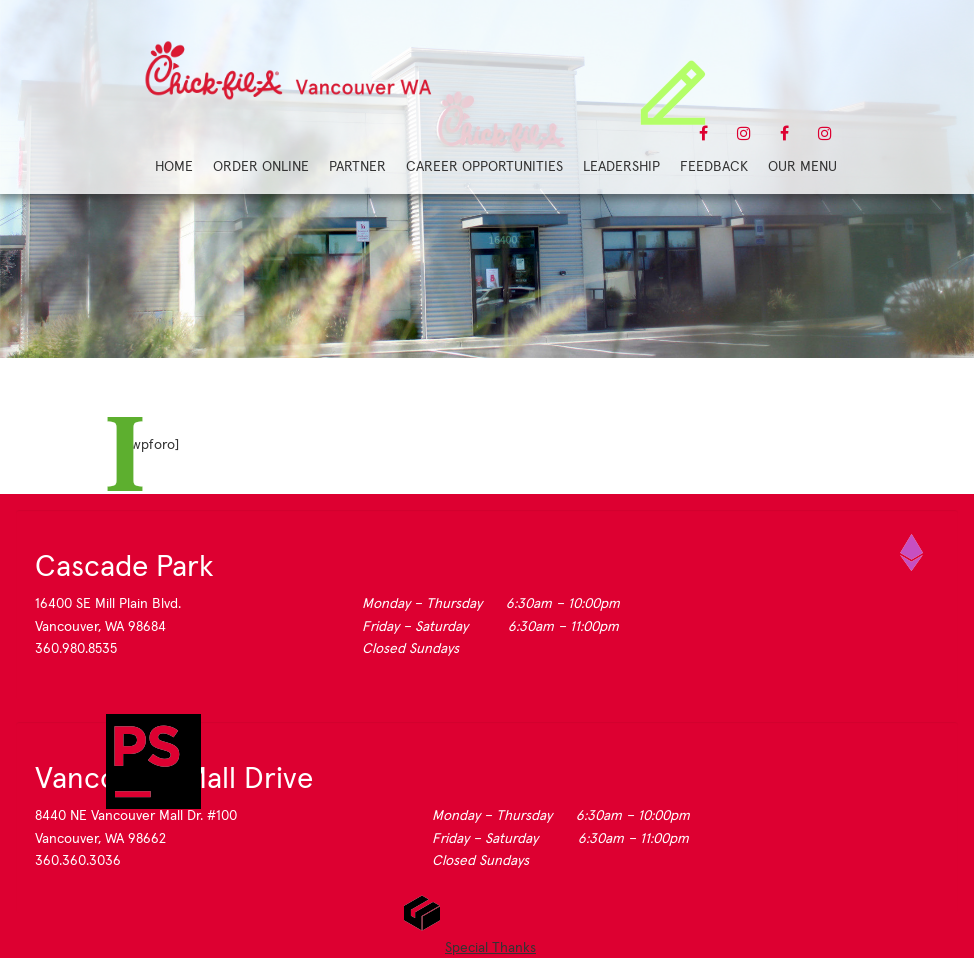  What do you see at coordinates (911, 552) in the screenshot?
I see `ethereum cryptocurrency logo` at bounding box center [911, 552].